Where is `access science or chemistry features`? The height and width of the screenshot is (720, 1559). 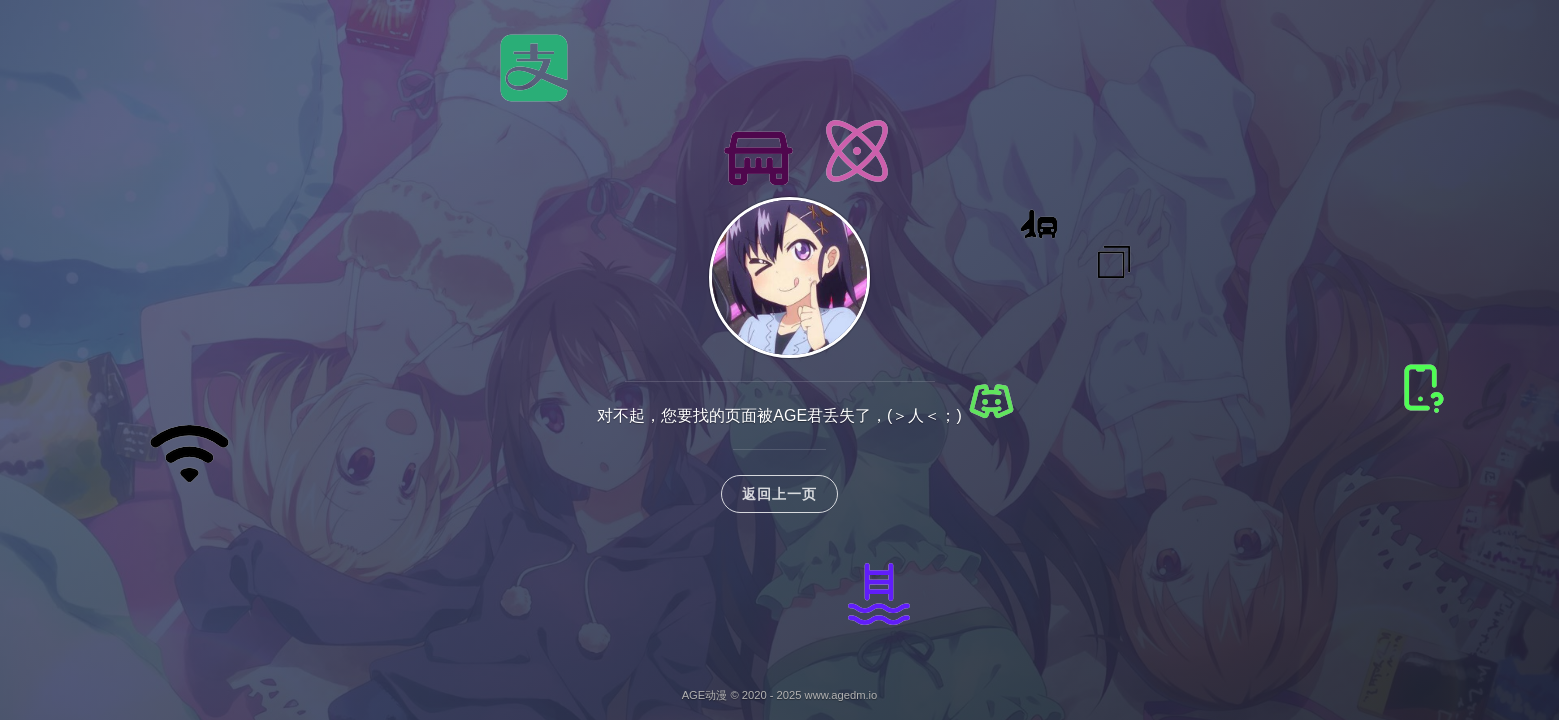 access science or chemistry features is located at coordinates (857, 151).